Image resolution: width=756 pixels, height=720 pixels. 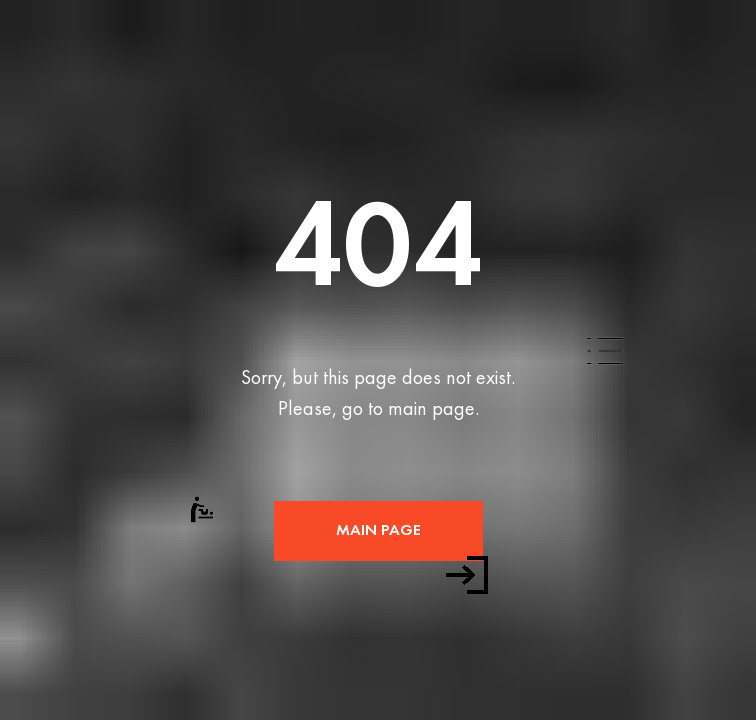 What do you see at coordinates (202, 510) in the screenshot?
I see `indicates baby changing station nearby` at bounding box center [202, 510].